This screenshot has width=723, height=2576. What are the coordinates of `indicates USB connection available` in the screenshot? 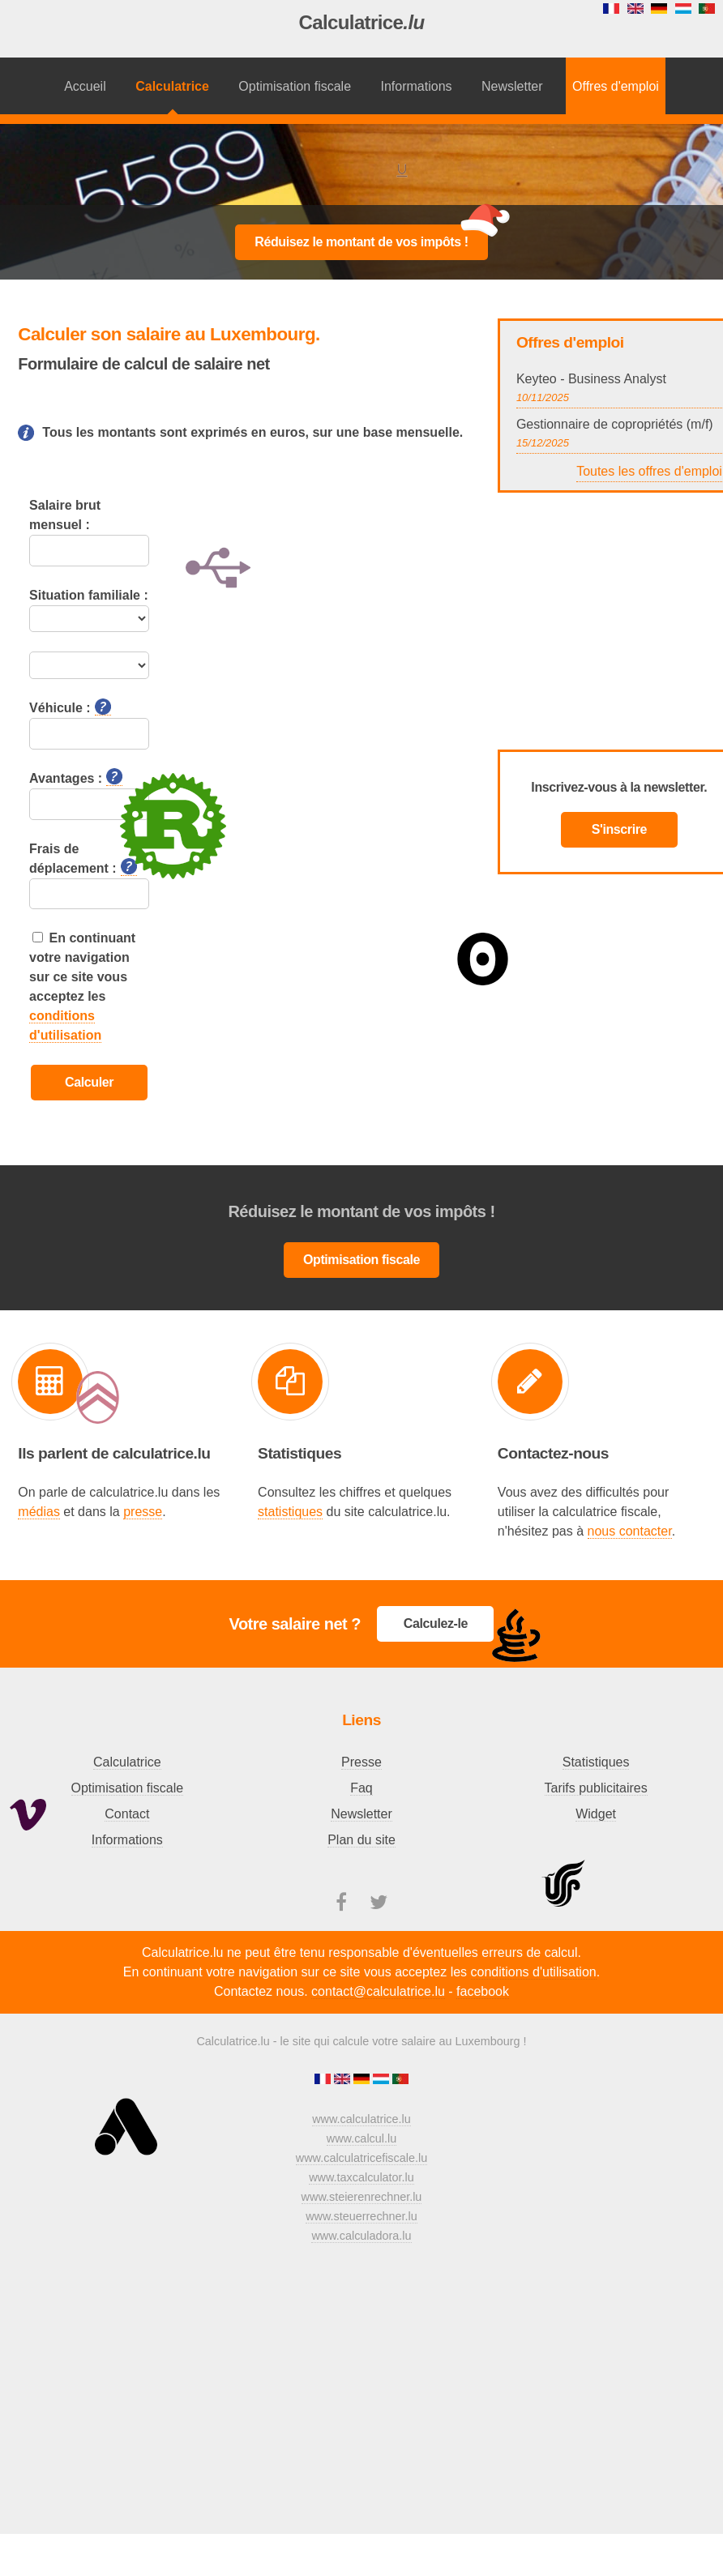 It's located at (218, 567).